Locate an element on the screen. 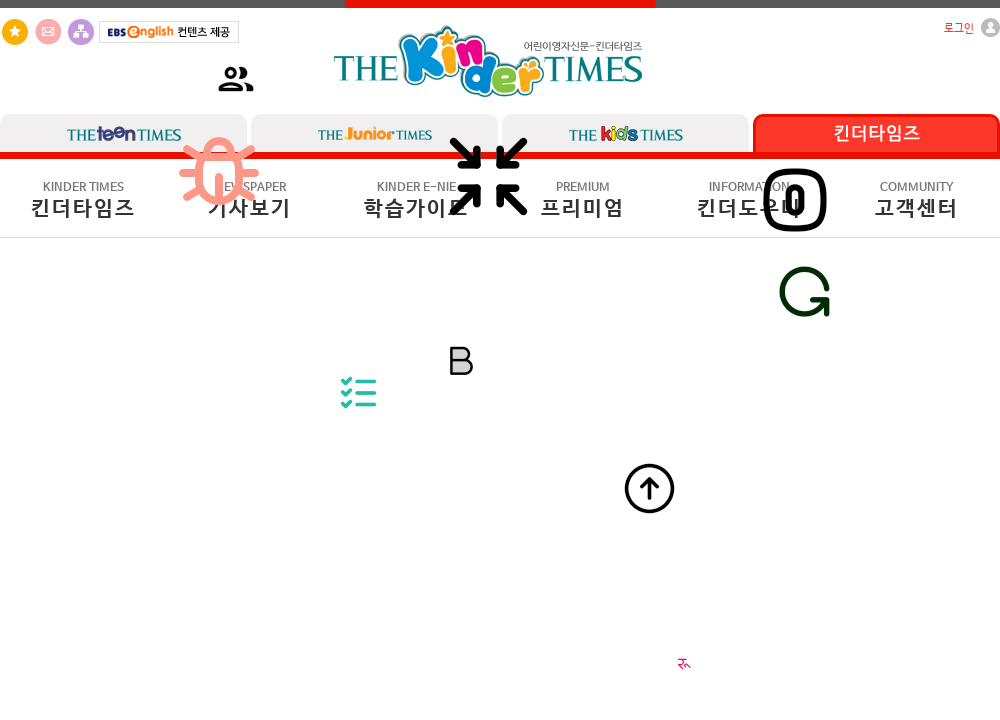 Image resolution: width=1000 pixels, height=720 pixels. apply bold formatting to selected text is located at coordinates (459, 361).